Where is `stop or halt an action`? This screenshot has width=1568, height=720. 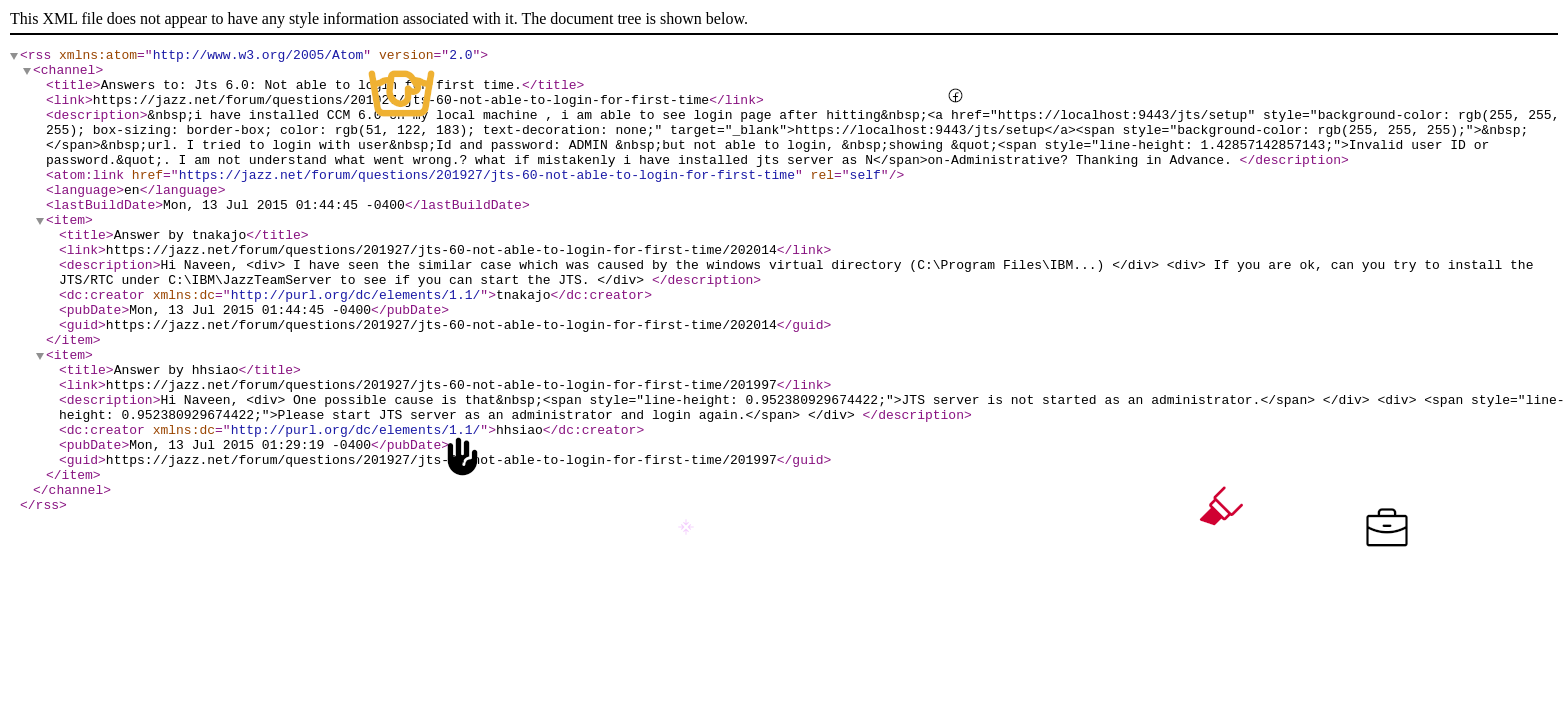
stop or halt an action is located at coordinates (462, 456).